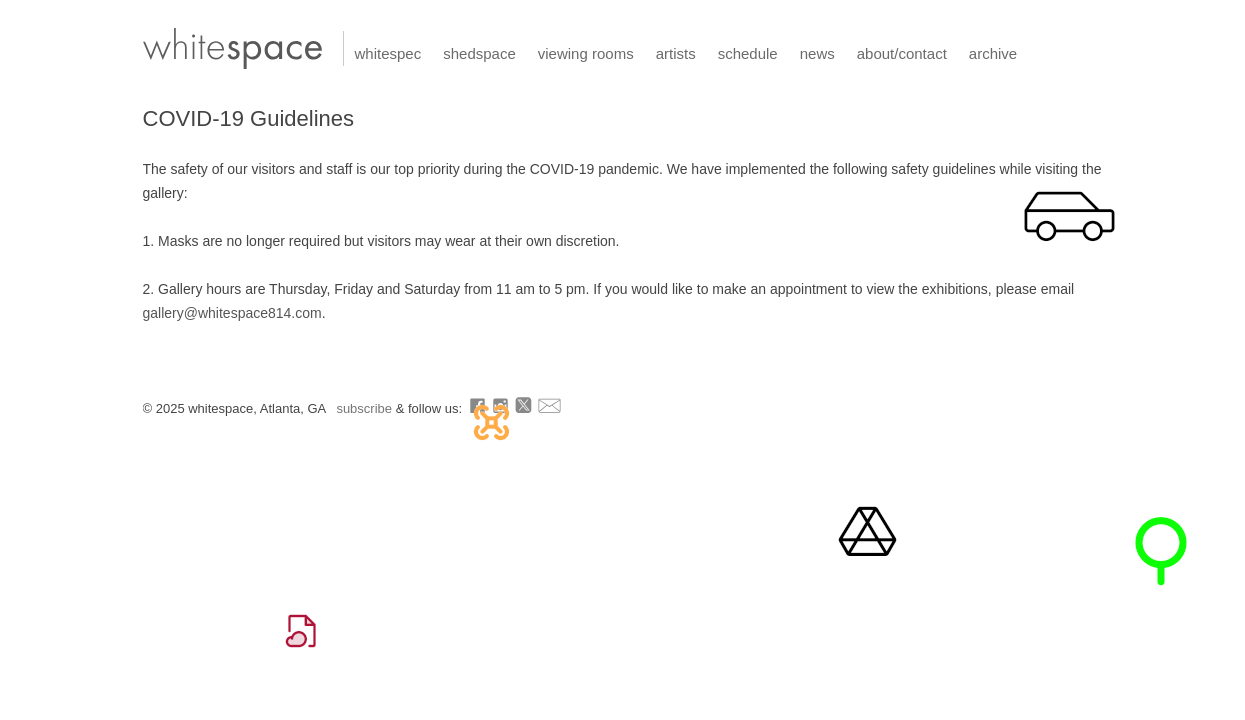 This screenshot has height=720, width=1245. I want to click on access cloud-stored files, so click(302, 631).